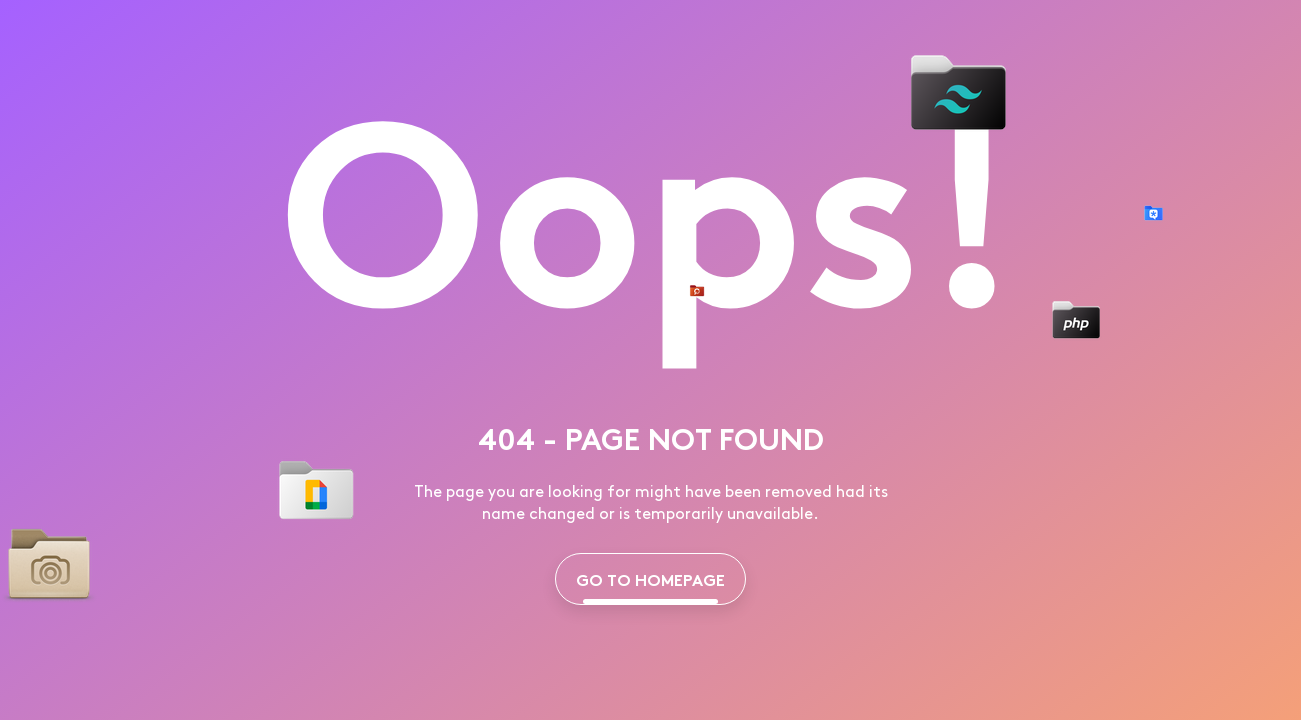 The image size is (1301, 720). What do you see at coordinates (958, 95) in the screenshot?
I see `folder containing tailwind css files` at bounding box center [958, 95].